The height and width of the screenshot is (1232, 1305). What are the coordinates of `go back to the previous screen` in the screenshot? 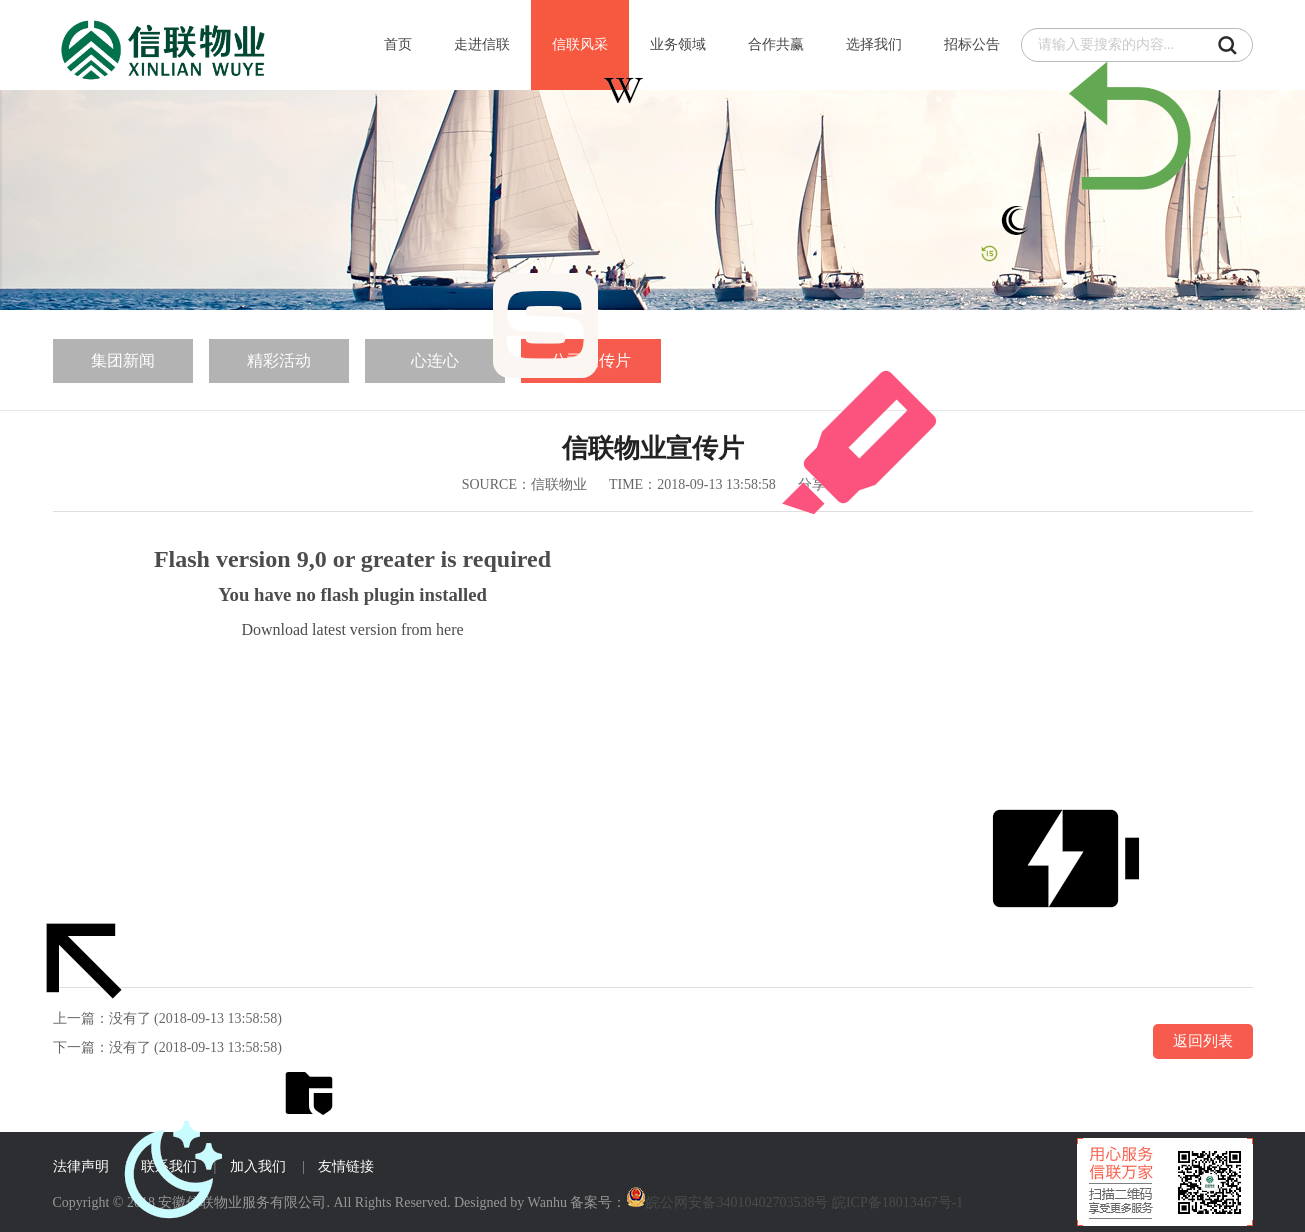 It's located at (1133, 132).